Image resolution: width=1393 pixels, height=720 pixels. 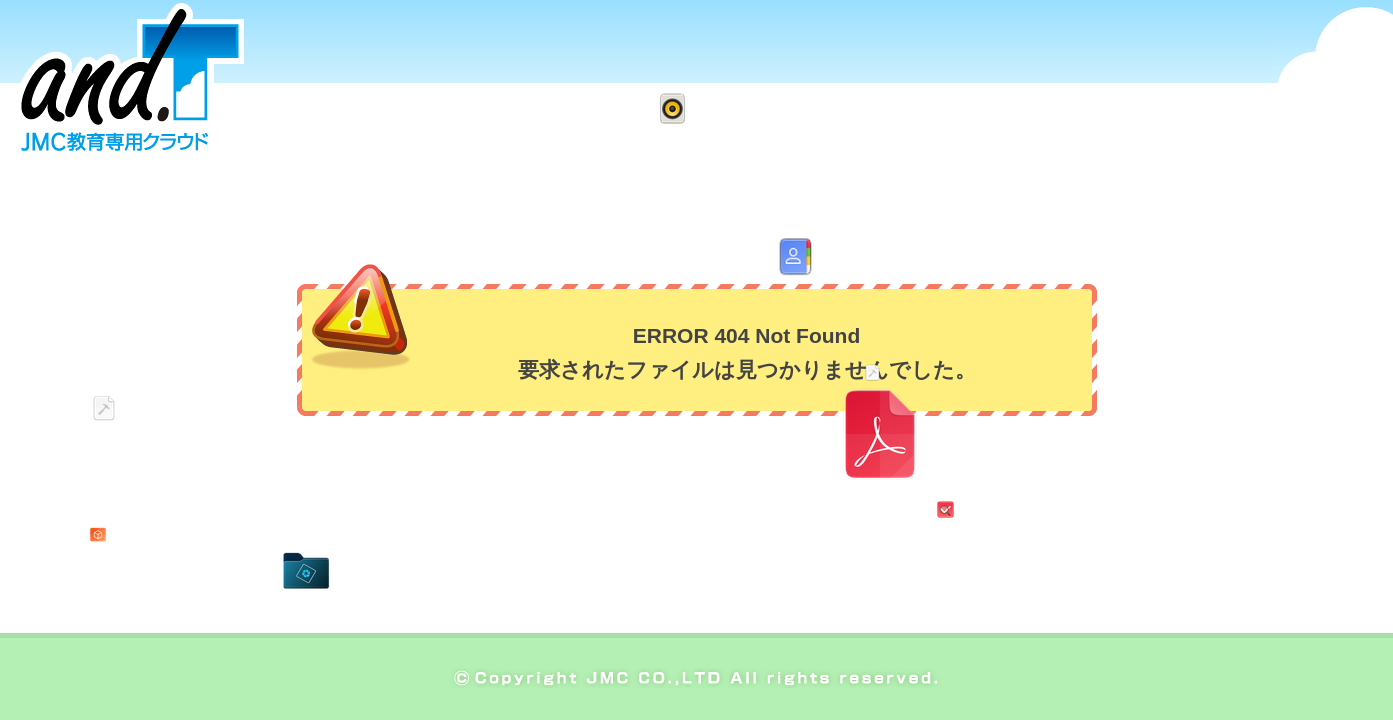 What do you see at coordinates (104, 408) in the screenshot?
I see `a makefile or build configuration file` at bounding box center [104, 408].